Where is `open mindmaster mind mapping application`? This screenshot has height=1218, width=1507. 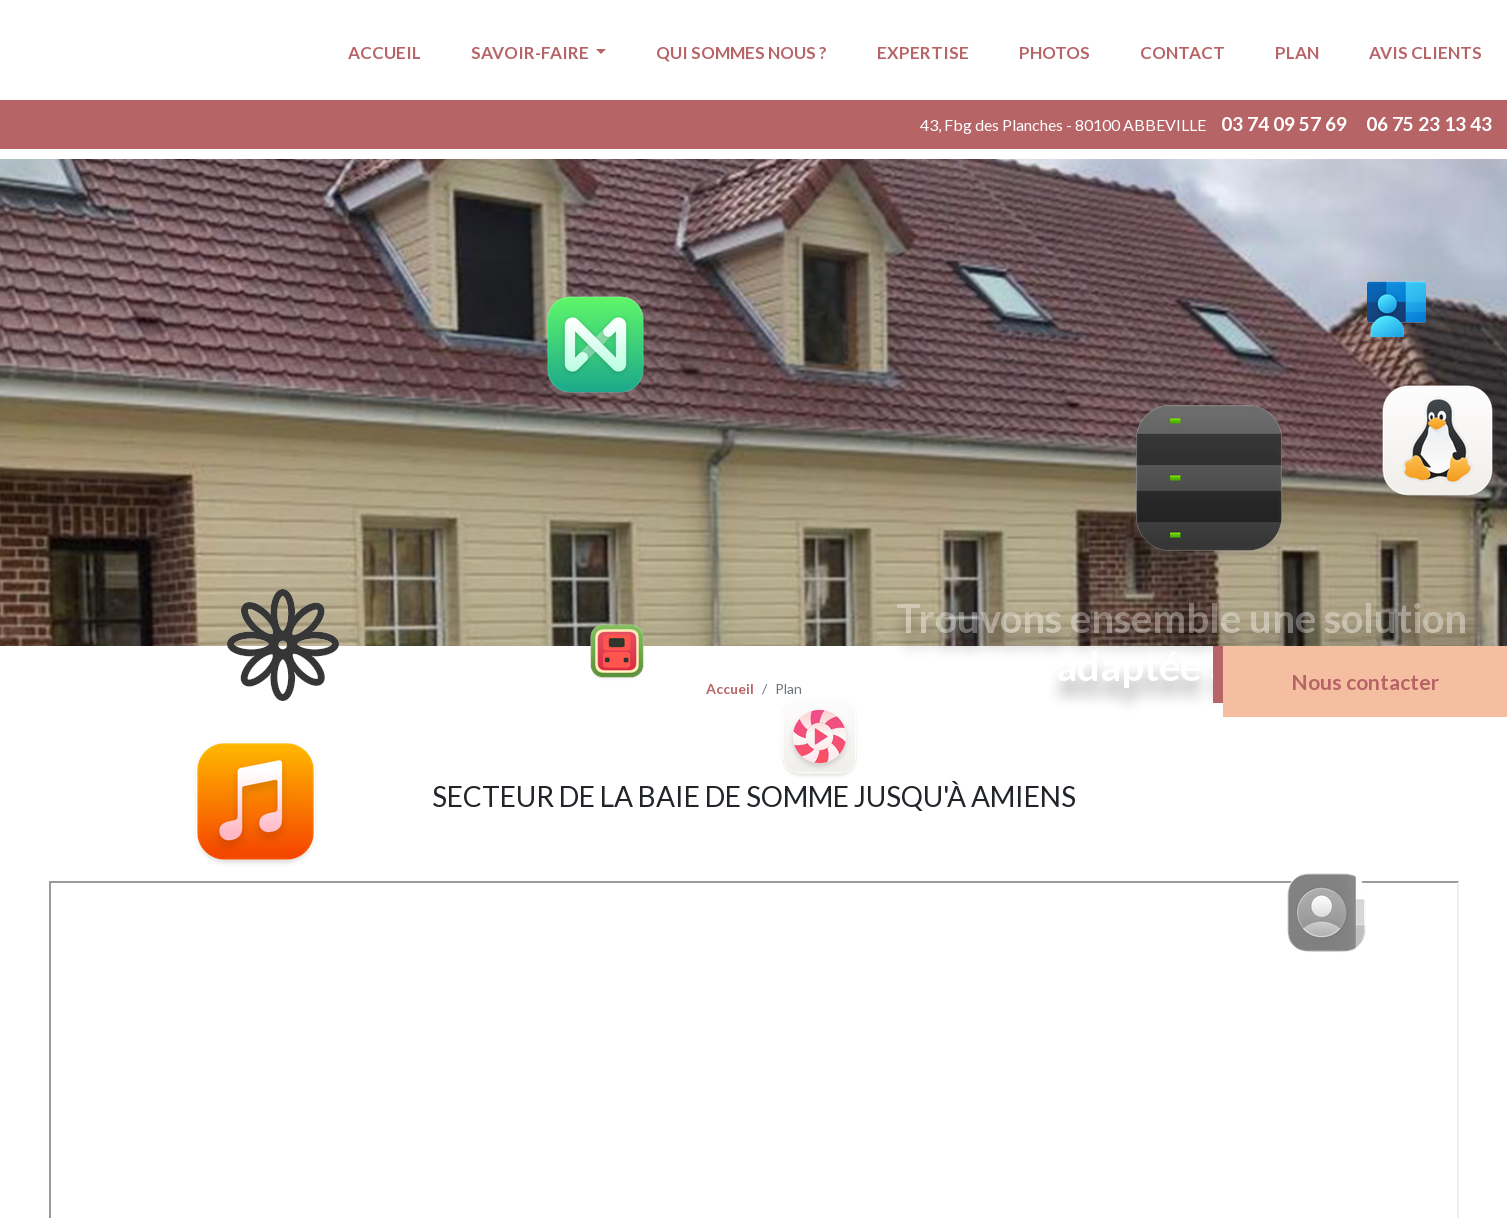
open mindmaster mind mapping application is located at coordinates (595, 344).